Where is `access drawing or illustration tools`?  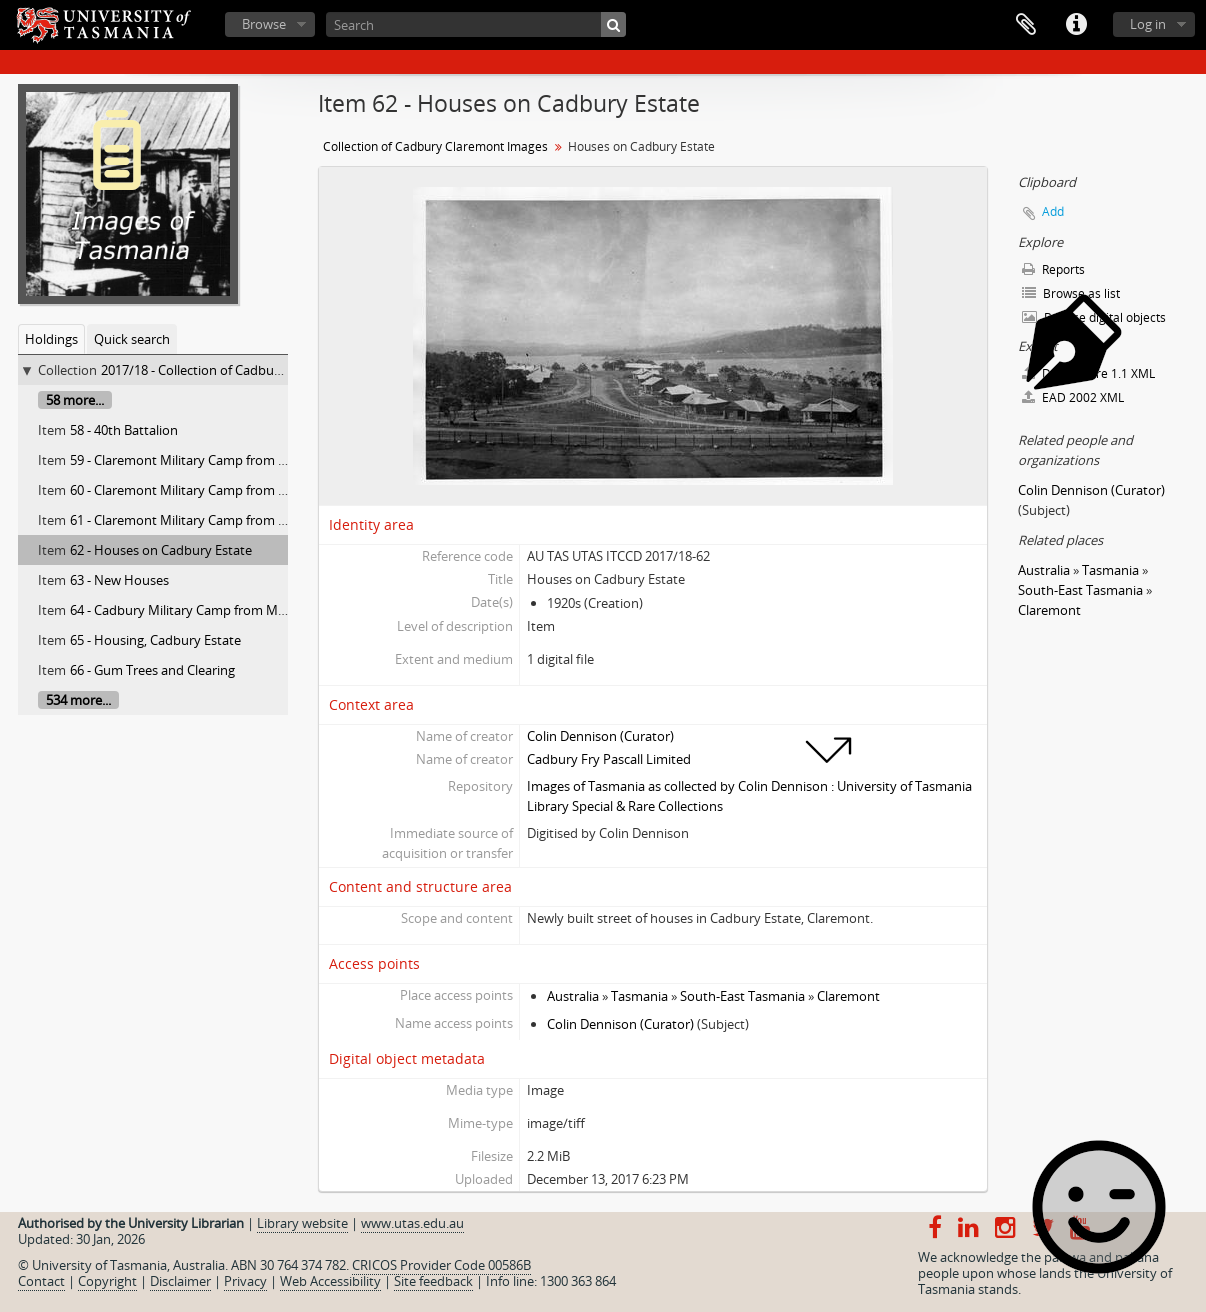 access drawing or illustration tools is located at coordinates (1068, 348).